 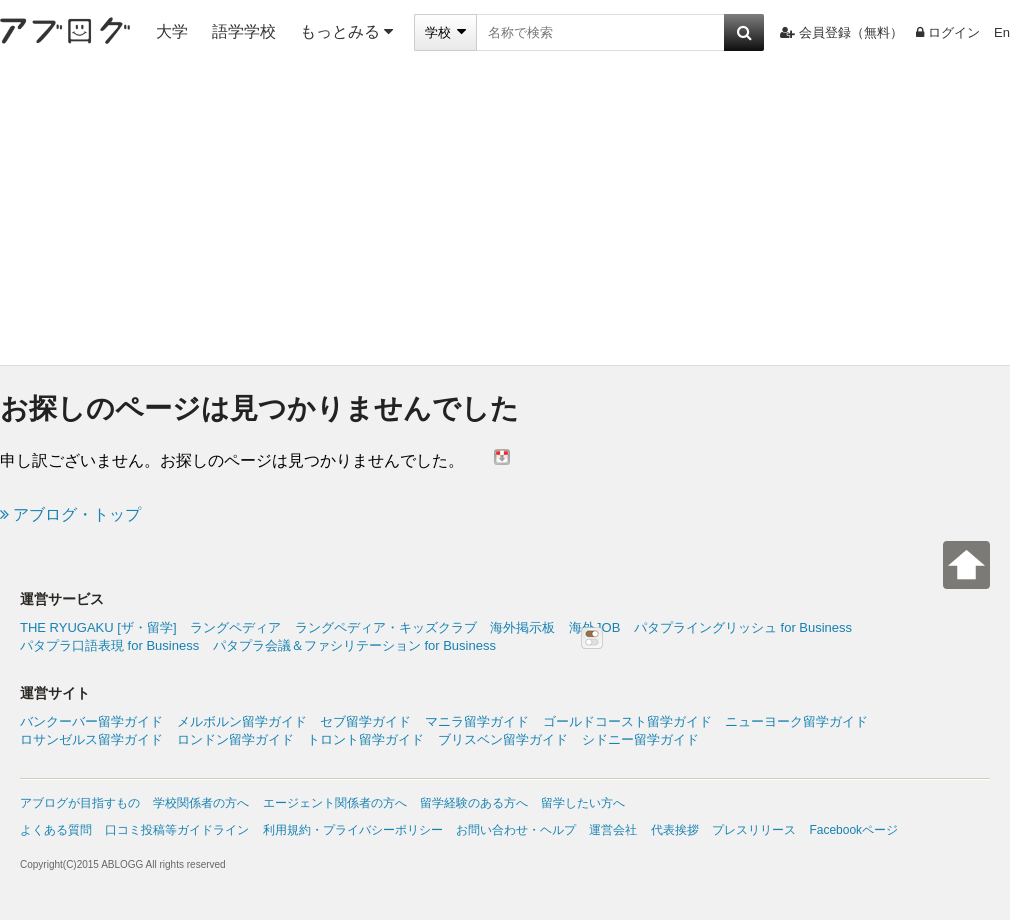 I want to click on open transmission bittorrent client, so click(x=502, y=457).